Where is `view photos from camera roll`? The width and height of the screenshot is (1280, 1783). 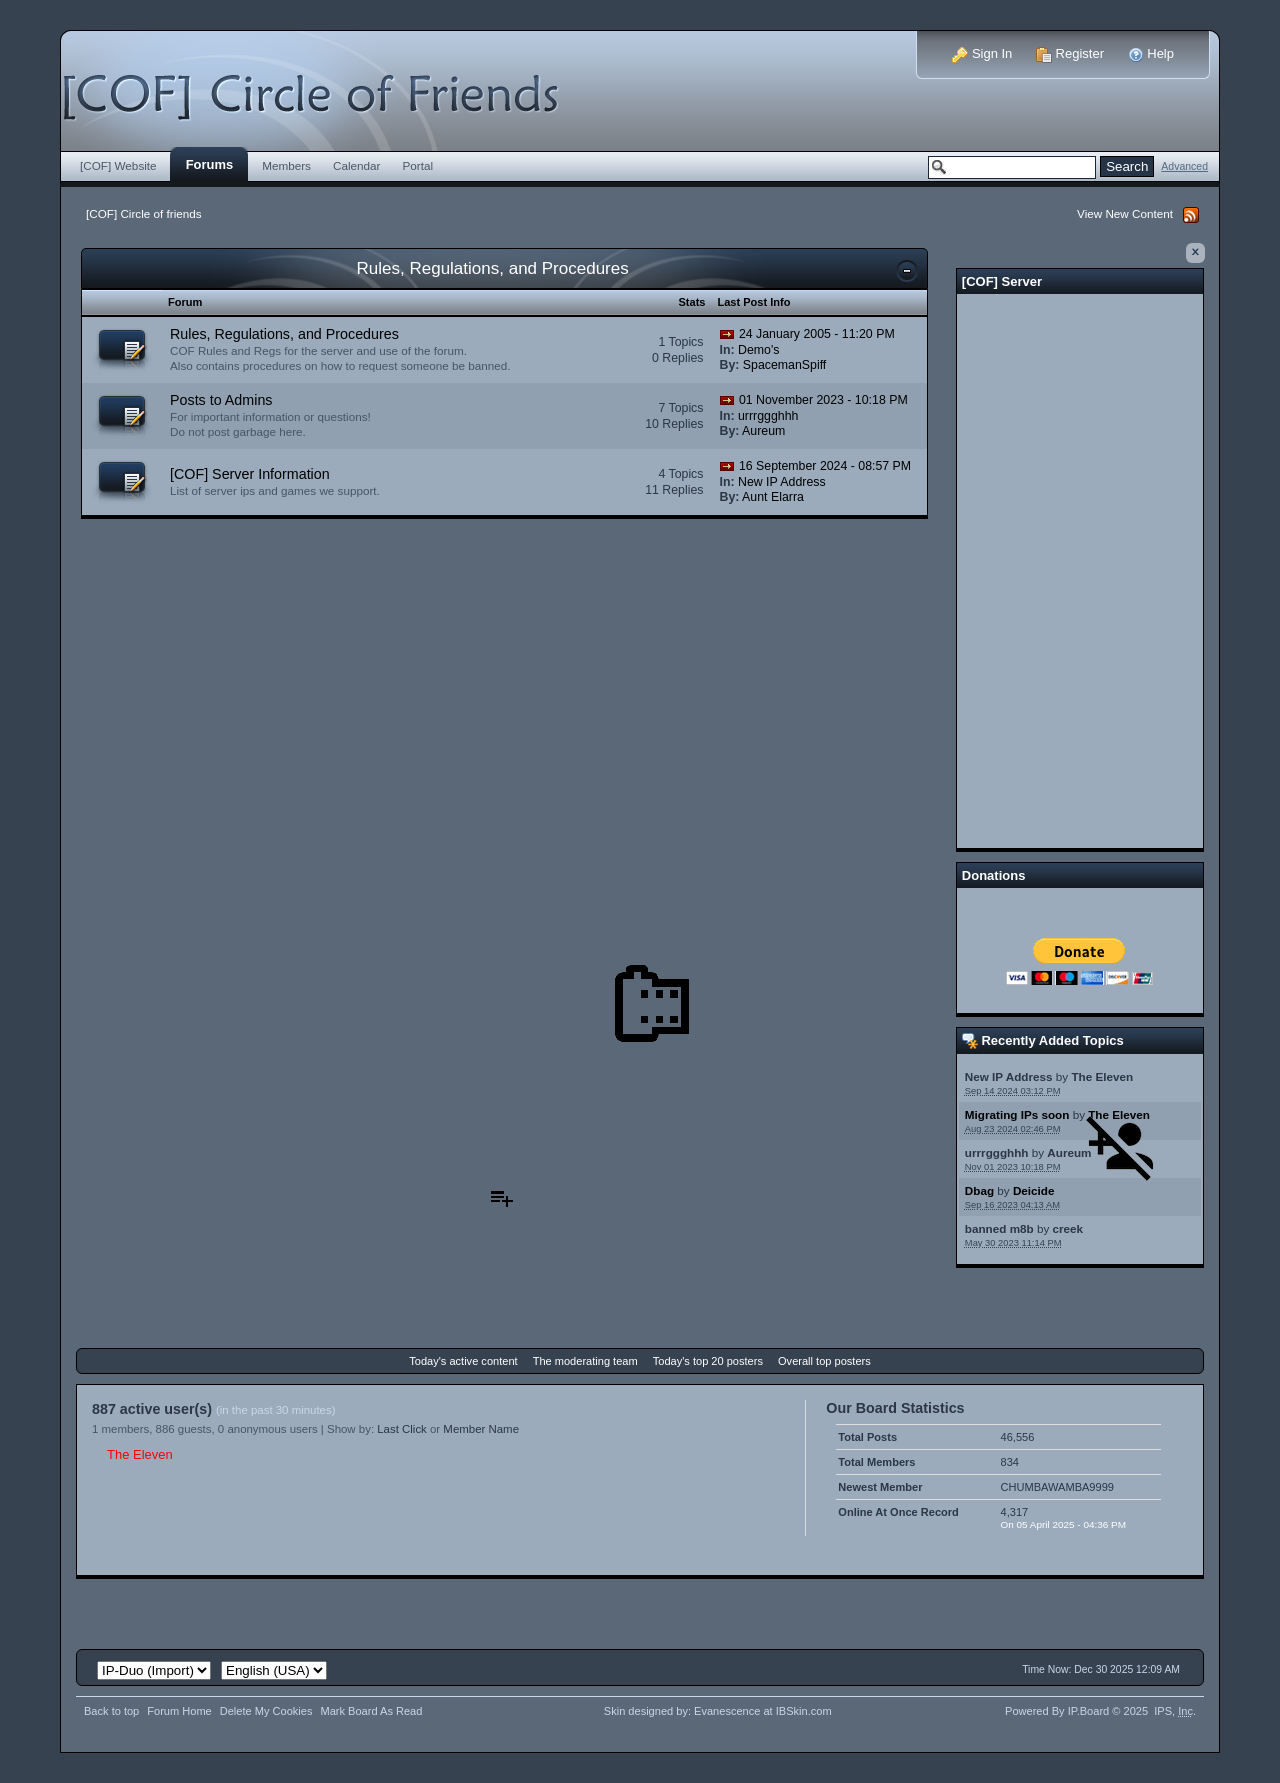
view photos from camera roll is located at coordinates (652, 1005).